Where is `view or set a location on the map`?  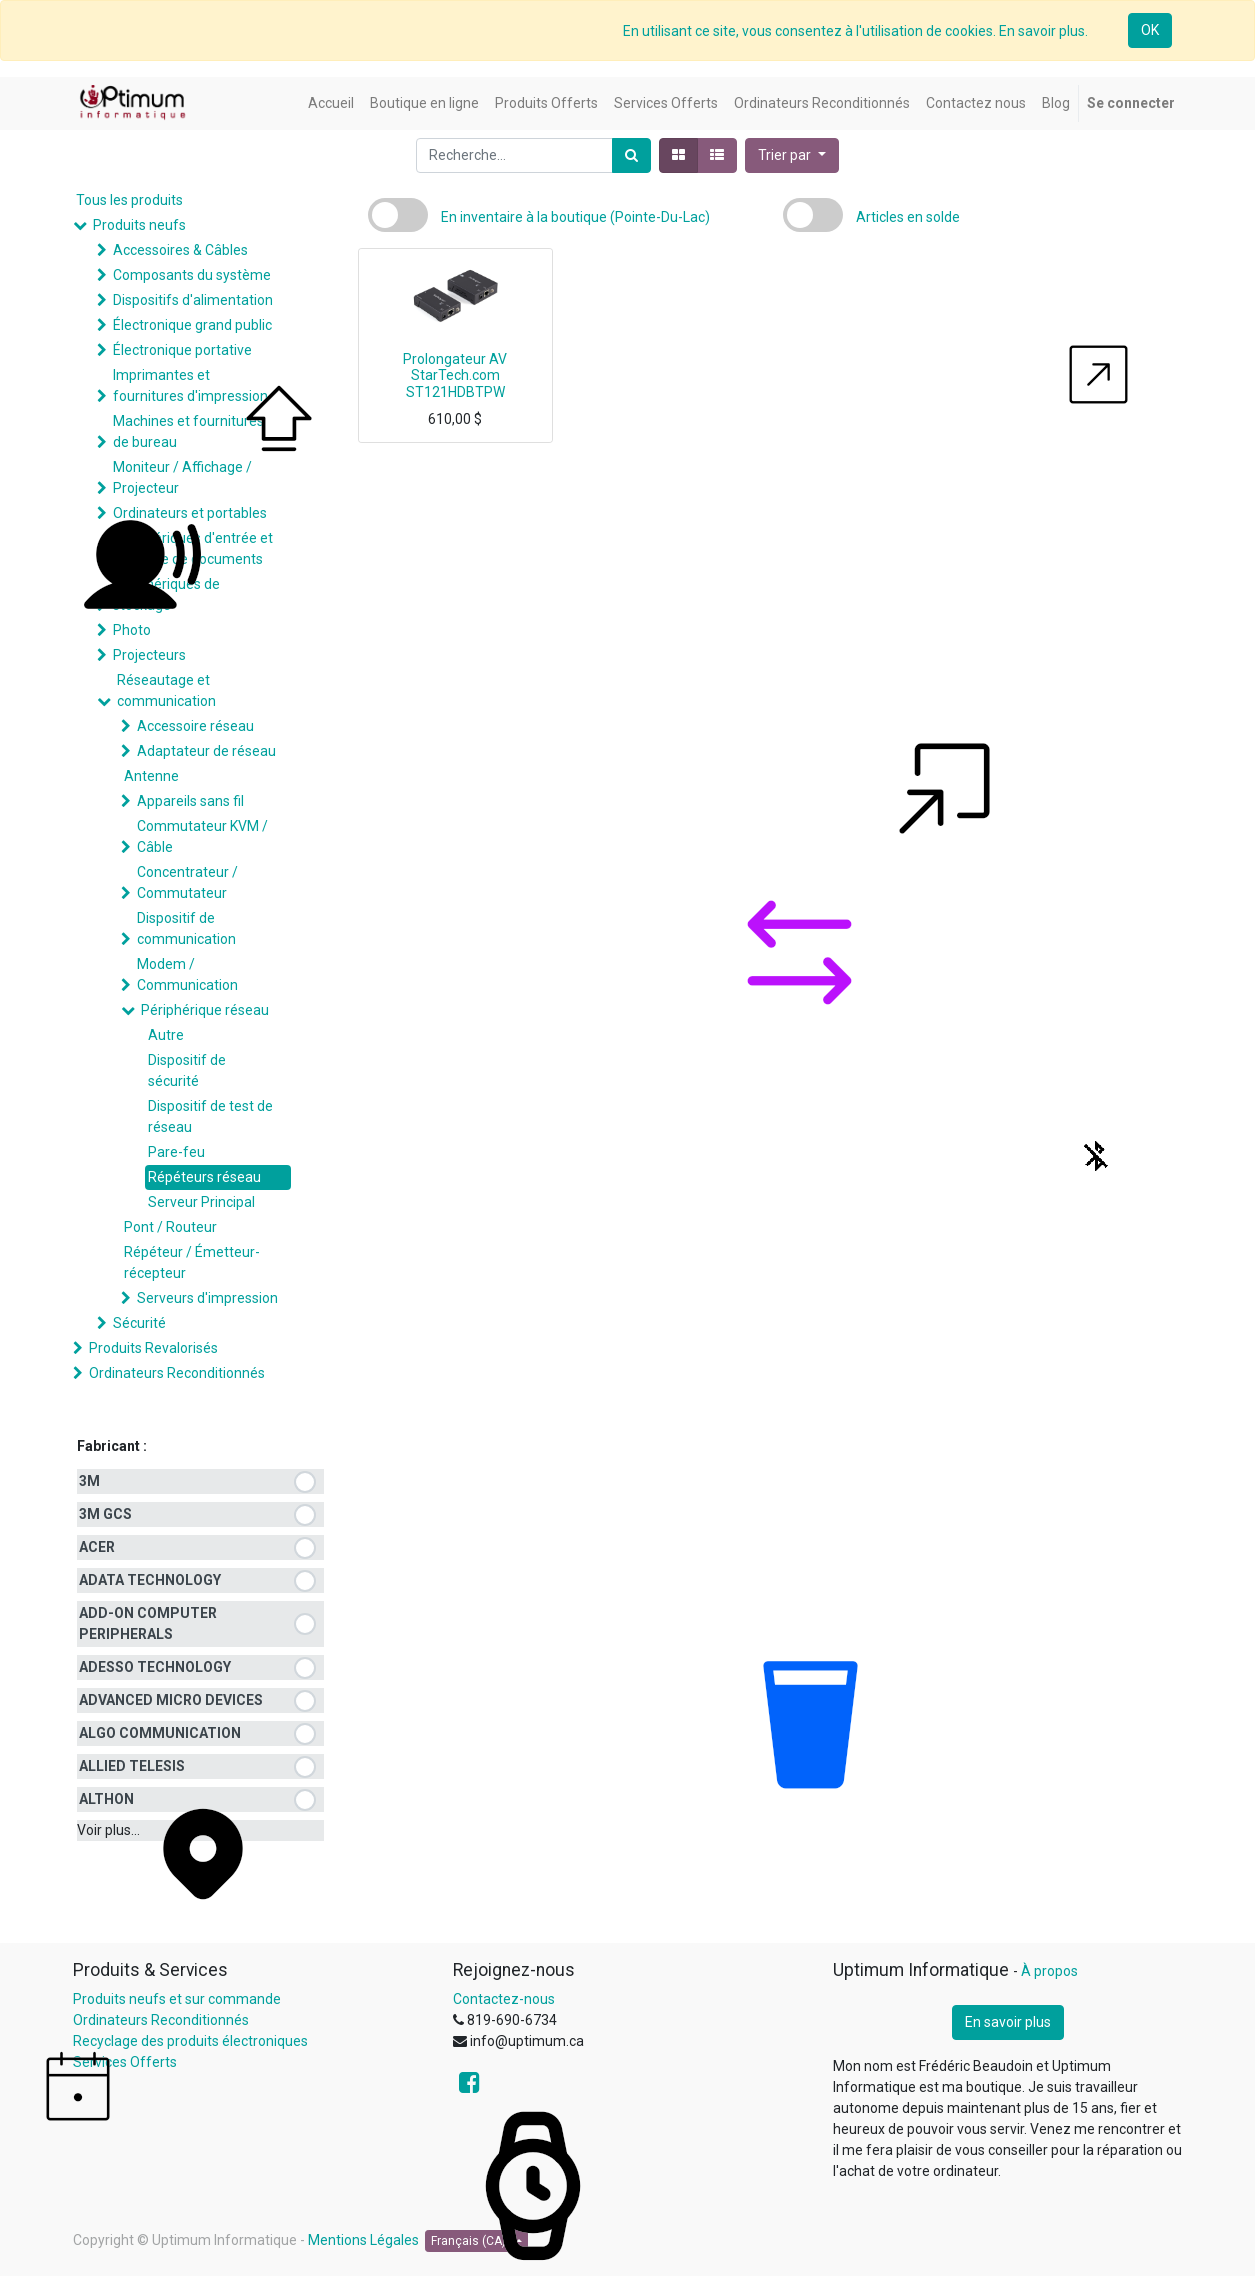
view or set a location on the map is located at coordinates (203, 1853).